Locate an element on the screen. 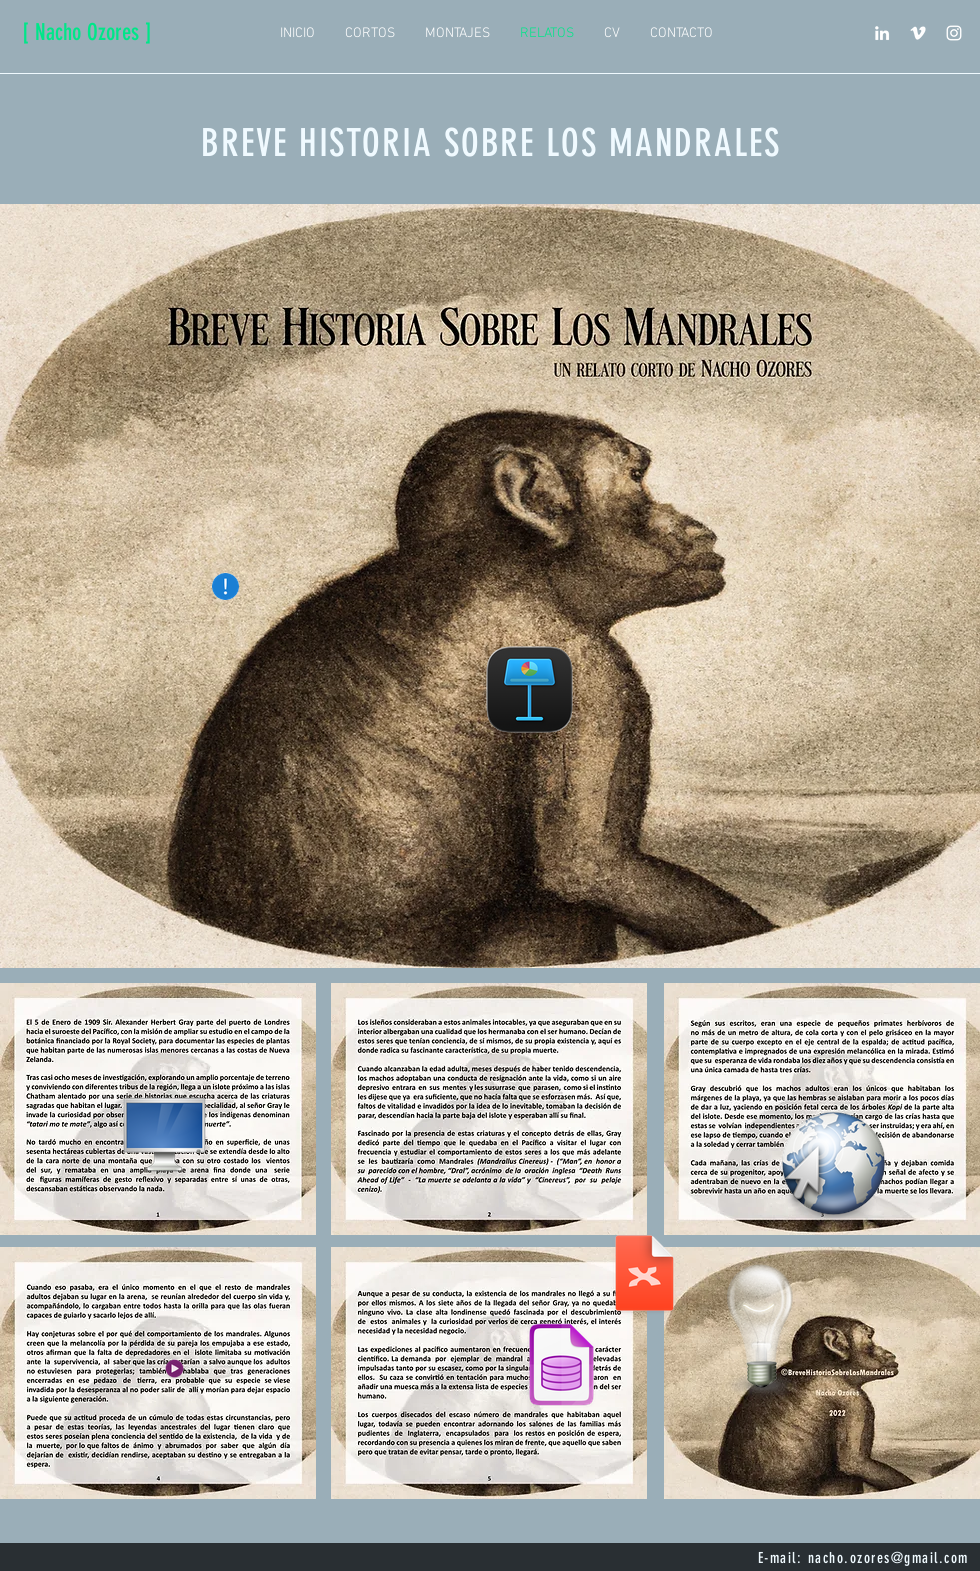 This screenshot has height=1571, width=980. display or monitor settings is located at coordinates (164, 1133).